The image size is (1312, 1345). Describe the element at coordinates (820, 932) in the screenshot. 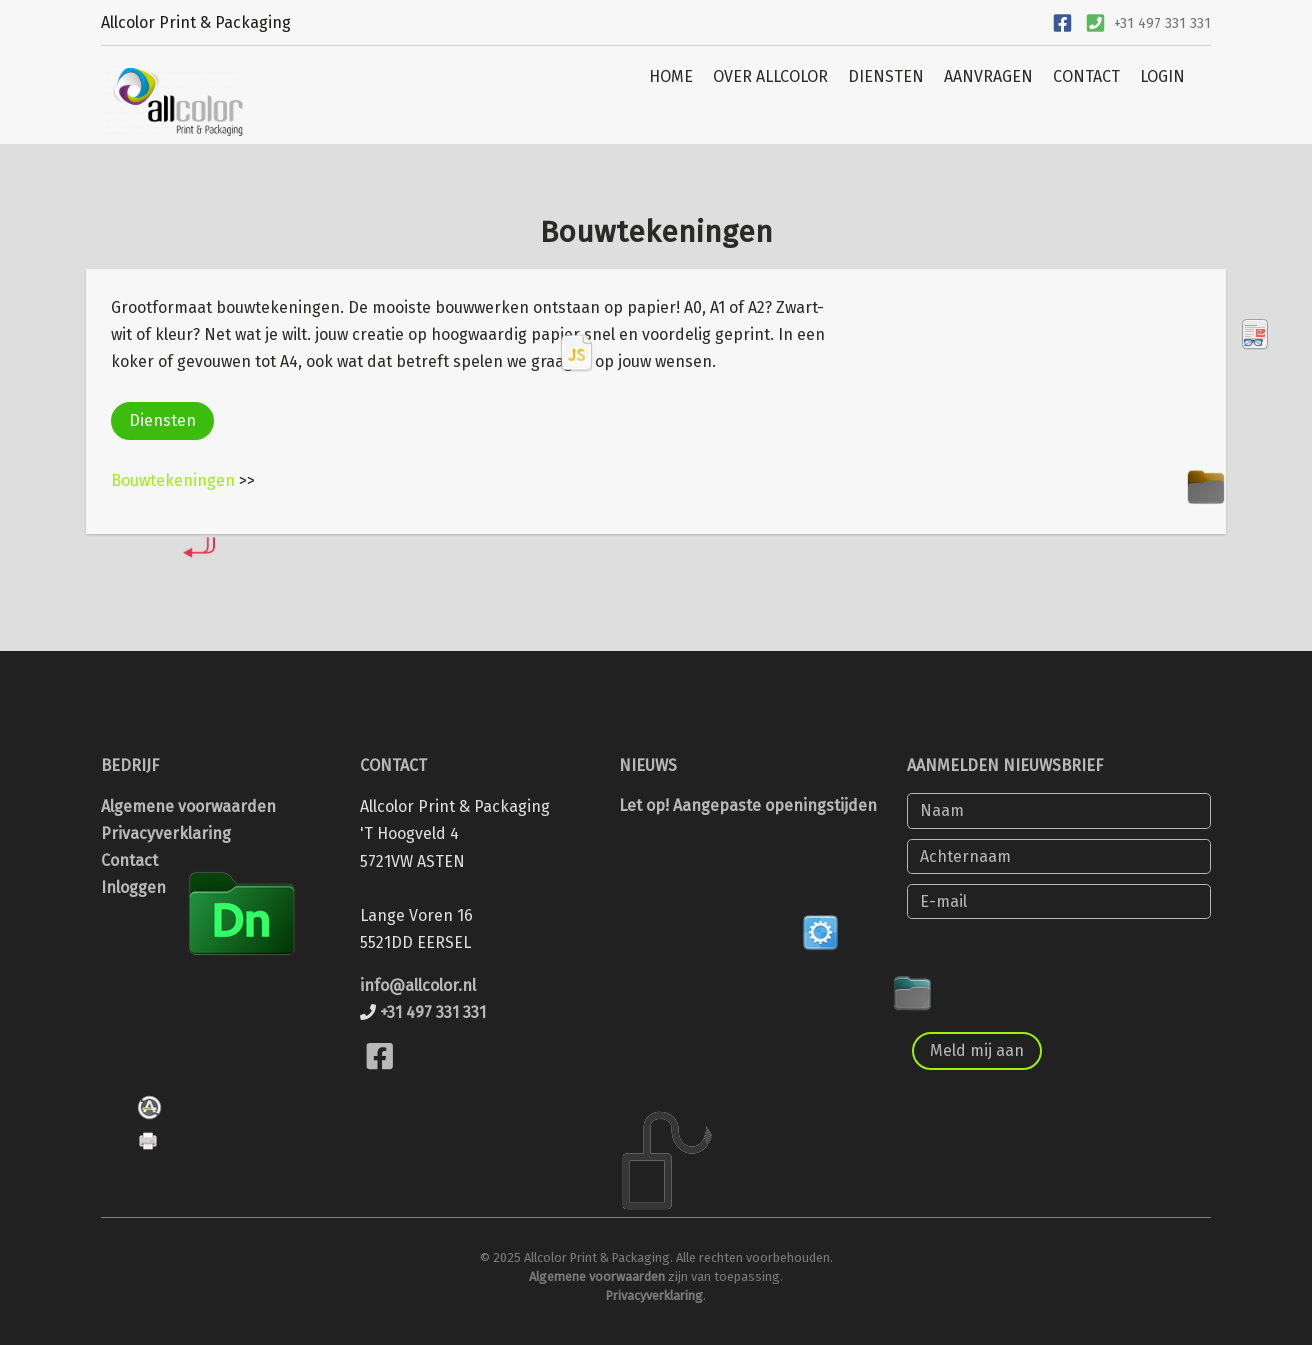

I see `an MS-DOS executable file` at that location.